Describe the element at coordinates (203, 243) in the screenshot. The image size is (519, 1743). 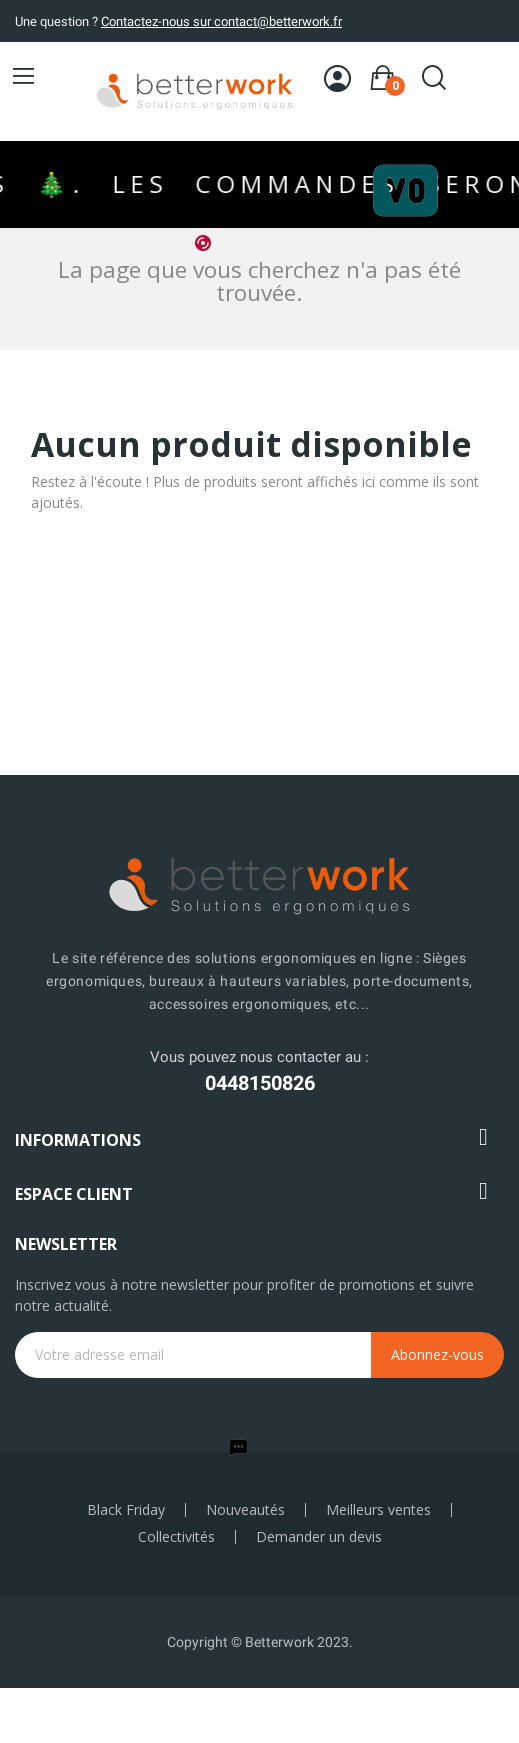
I see `play music or audio content` at that location.